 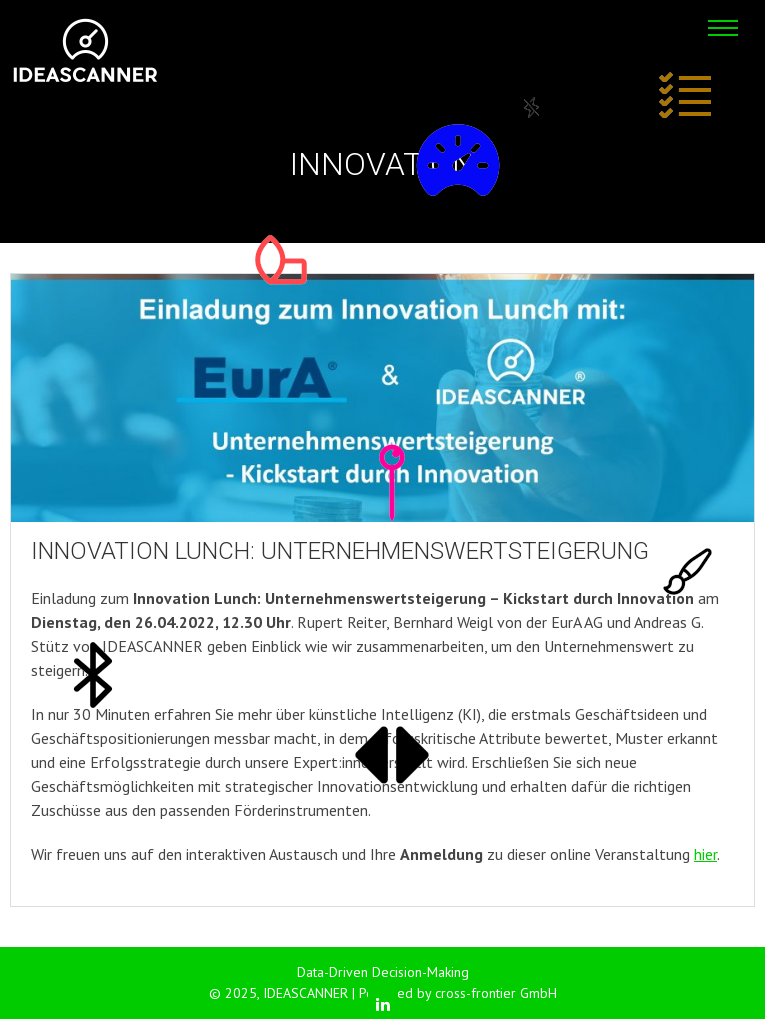 I want to click on open snapseed photo editor, so click(x=281, y=261).